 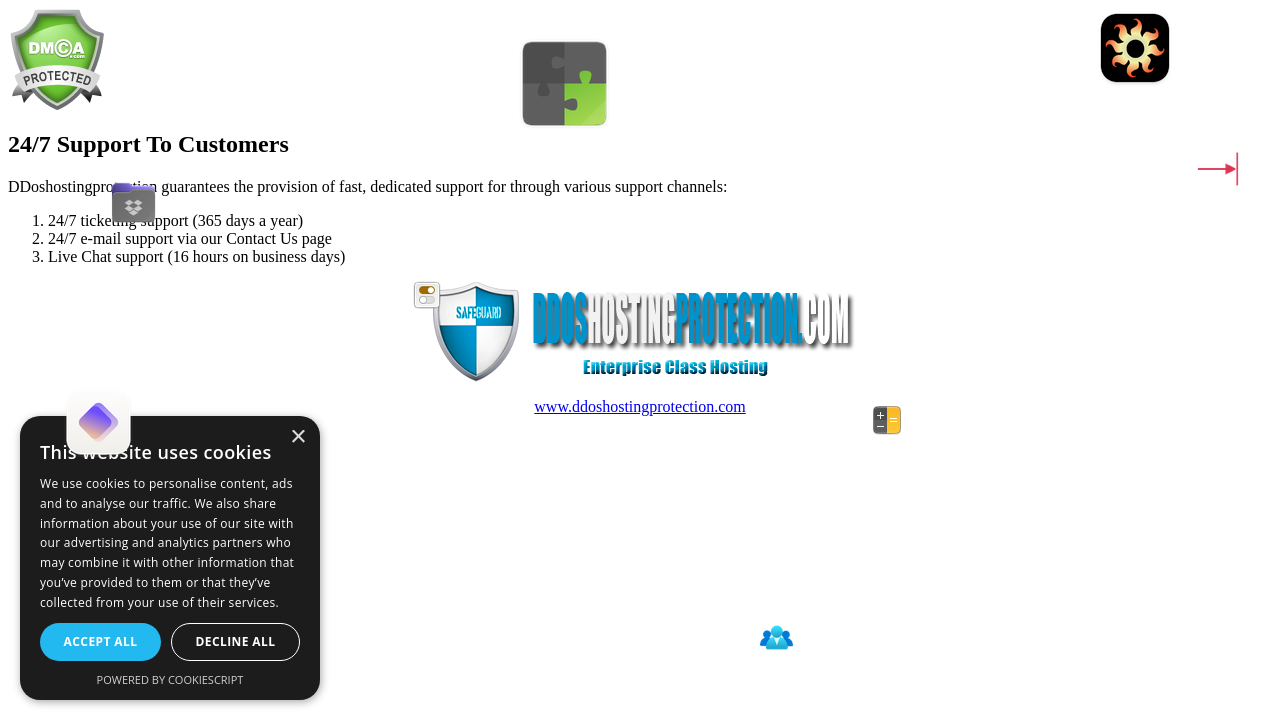 I want to click on launch Hearts of Iron 4 strategy game, so click(x=1135, y=48).